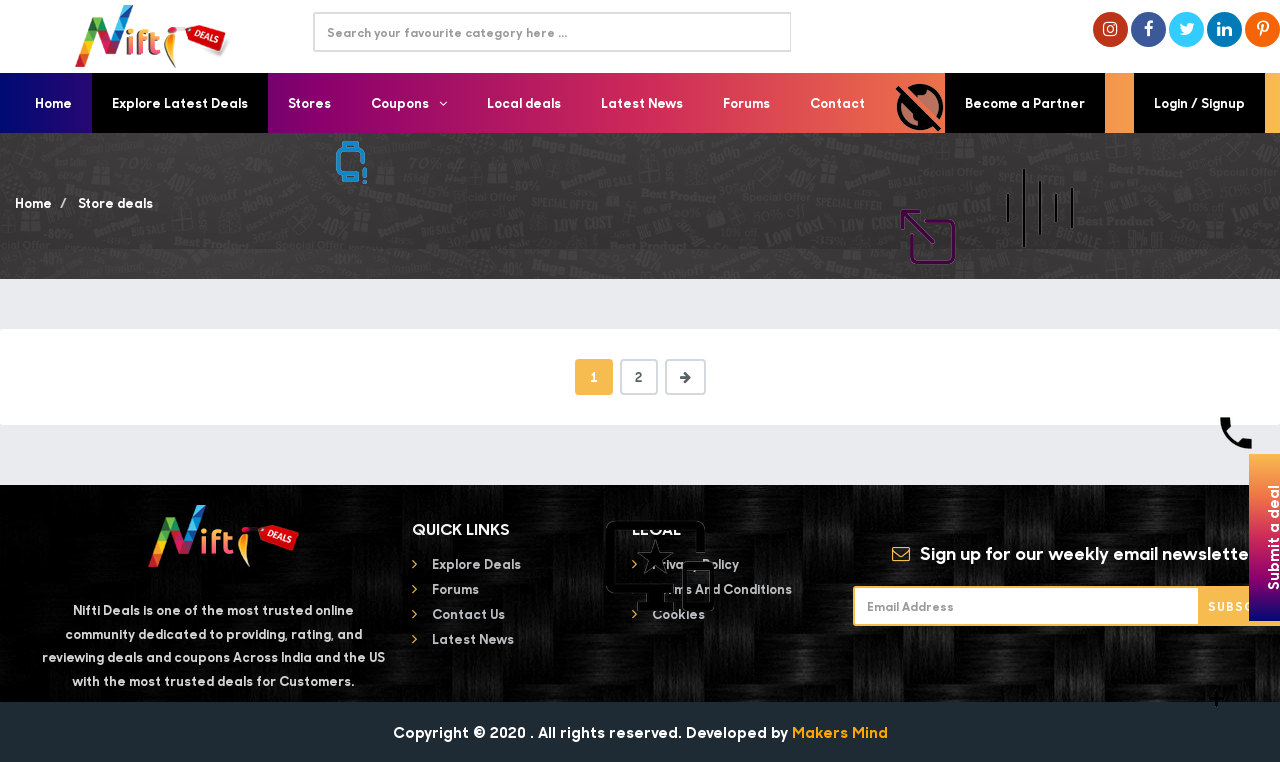  Describe the element at coordinates (350, 161) in the screenshot. I see `smartwatch alert or notification` at that location.